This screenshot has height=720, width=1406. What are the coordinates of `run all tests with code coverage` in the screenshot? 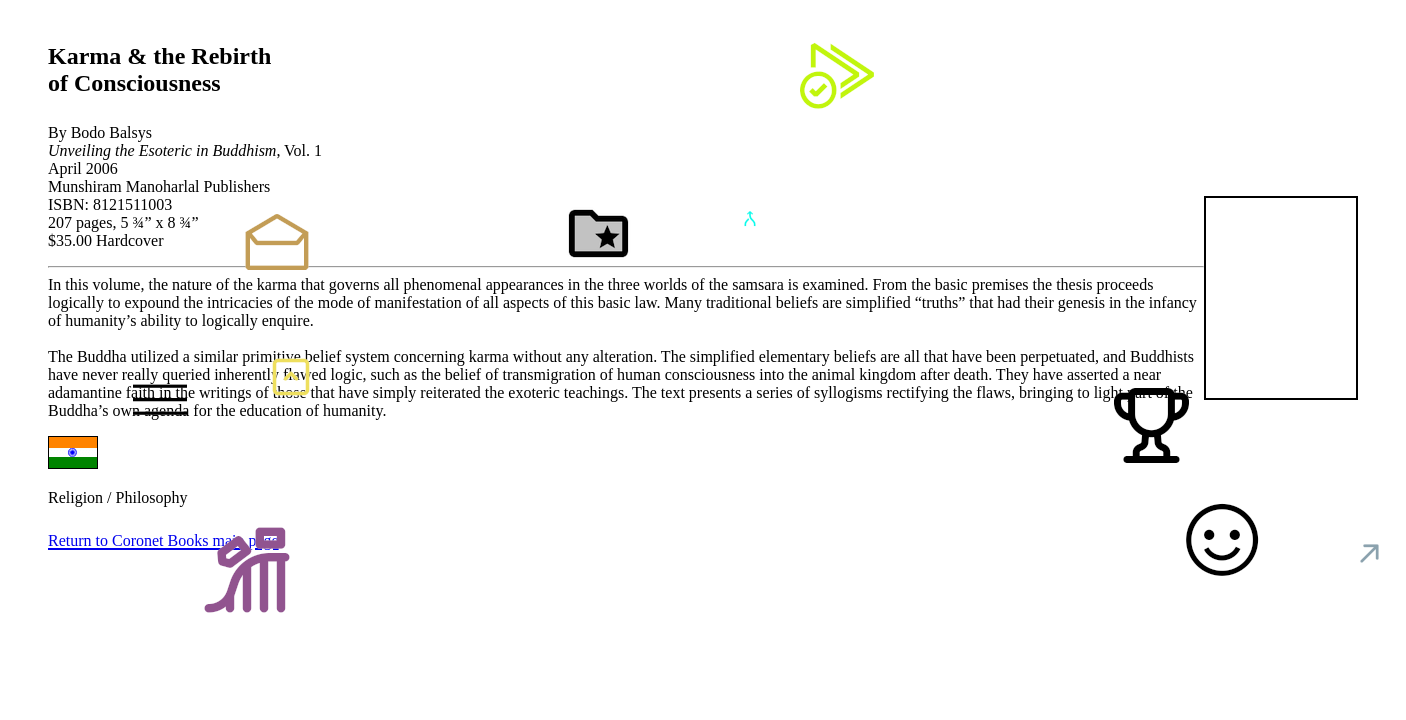 It's located at (838, 72).